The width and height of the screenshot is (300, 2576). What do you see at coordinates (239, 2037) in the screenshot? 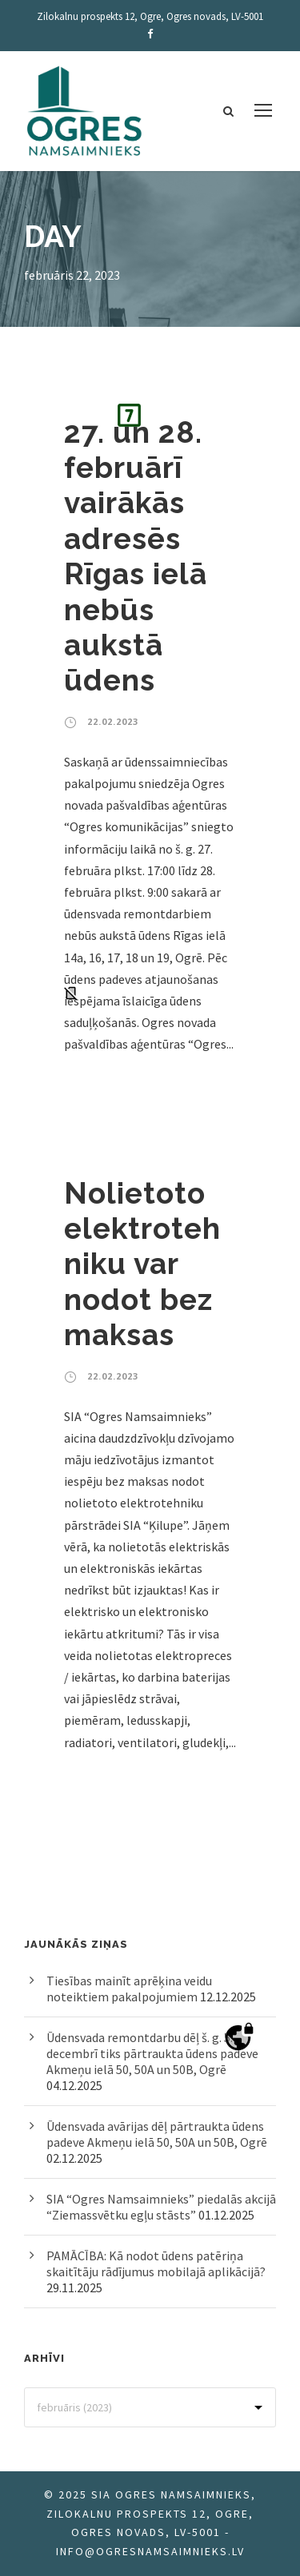
I see `indicates active VPN connection` at bounding box center [239, 2037].